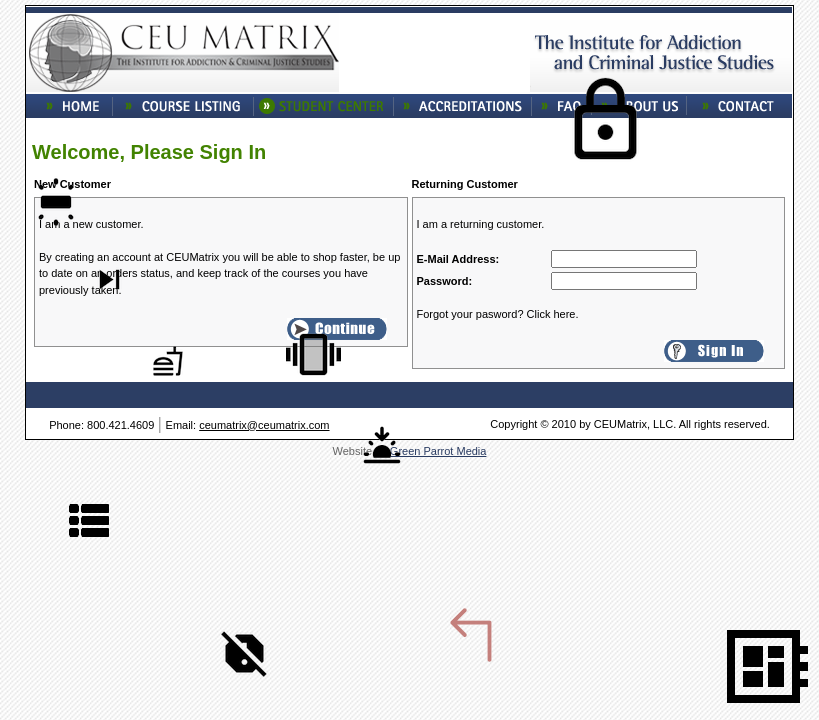 Image resolution: width=819 pixels, height=720 pixels. What do you see at coordinates (382, 445) in the screenshot?
I see `indicates sunset or evening time` at bounding box center [382, 445].